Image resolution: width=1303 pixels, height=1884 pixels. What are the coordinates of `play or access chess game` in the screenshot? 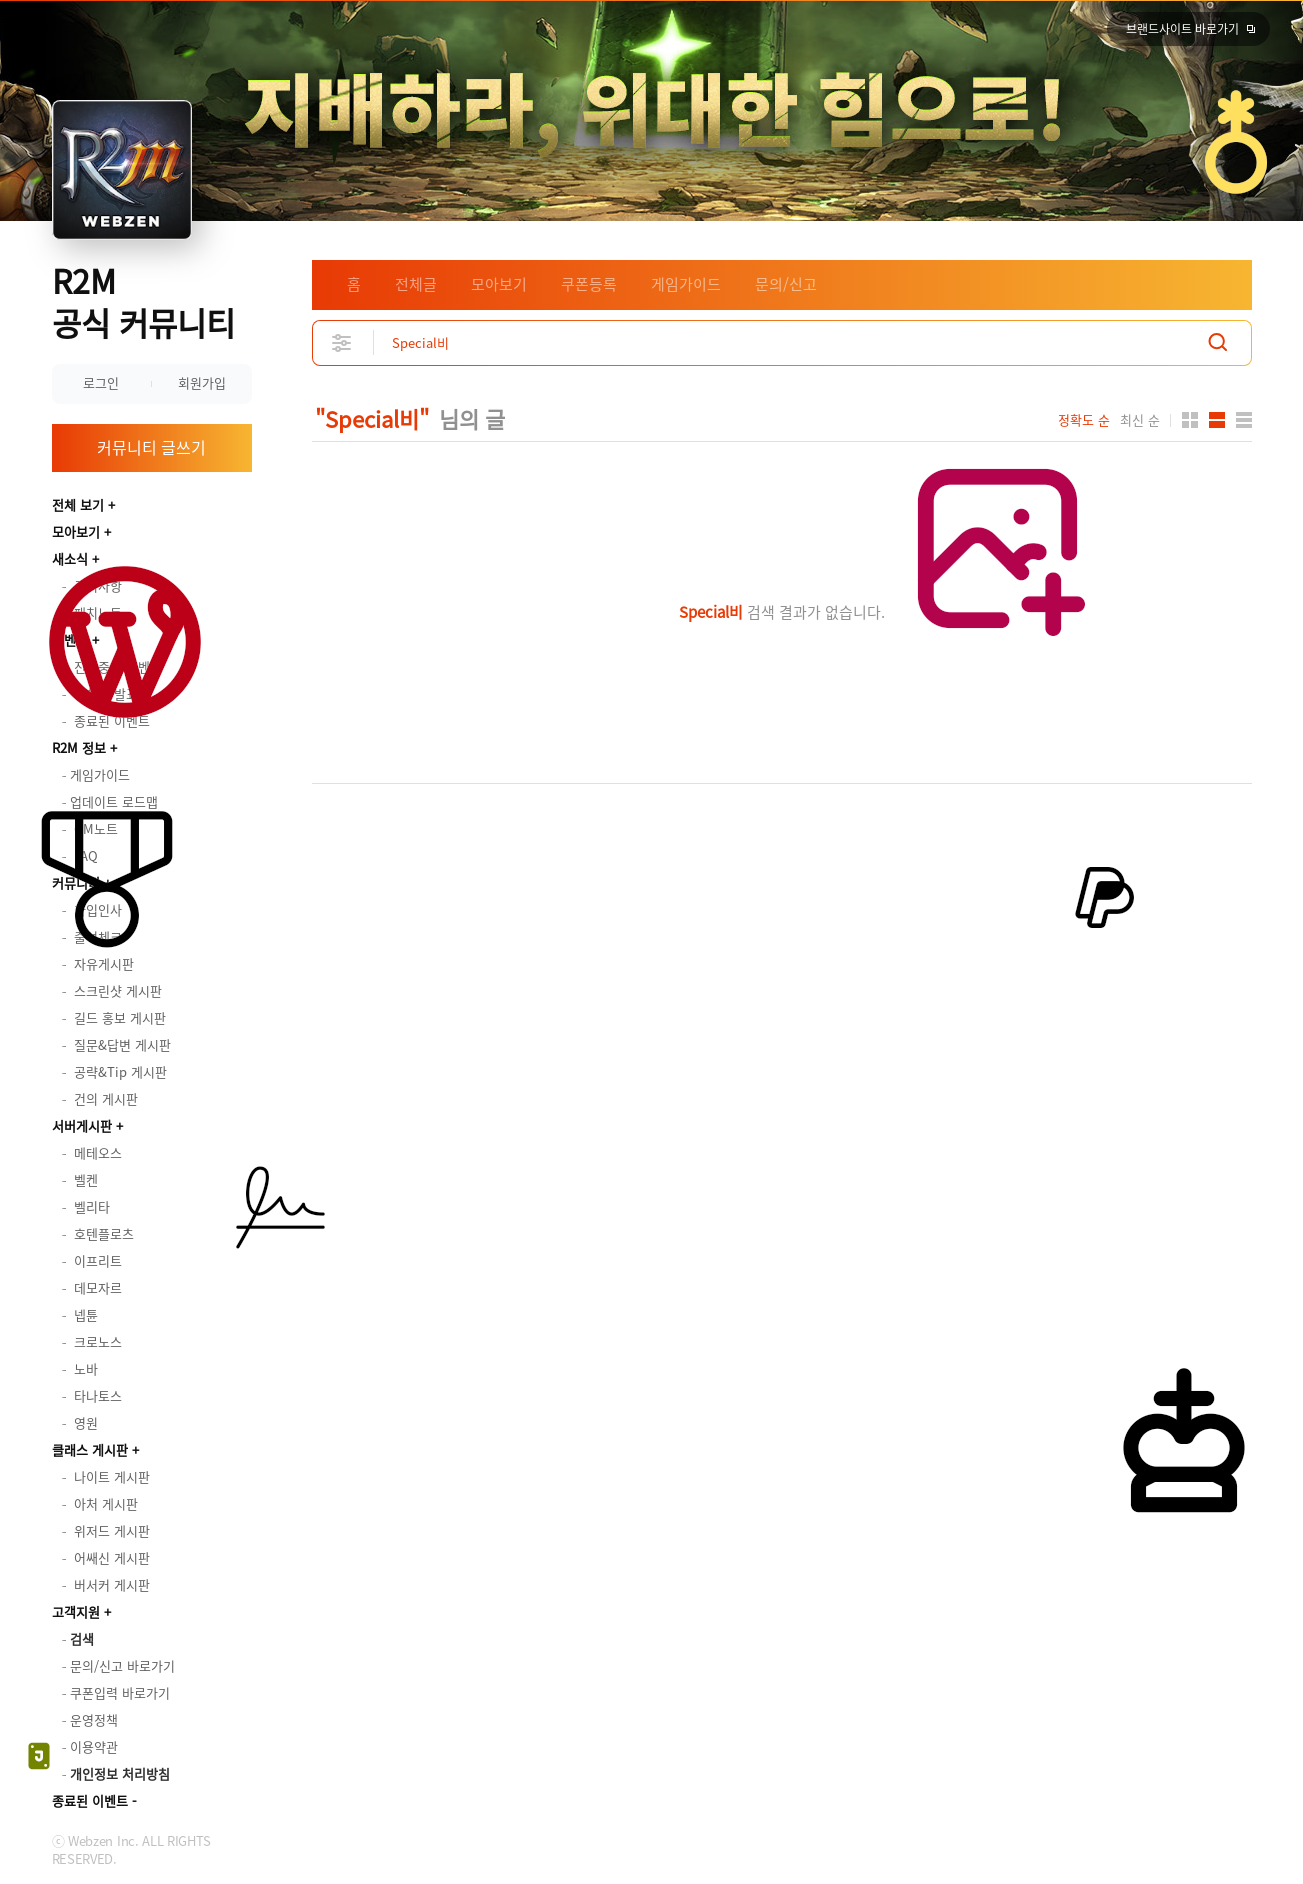 It's located at (1184, 1444).